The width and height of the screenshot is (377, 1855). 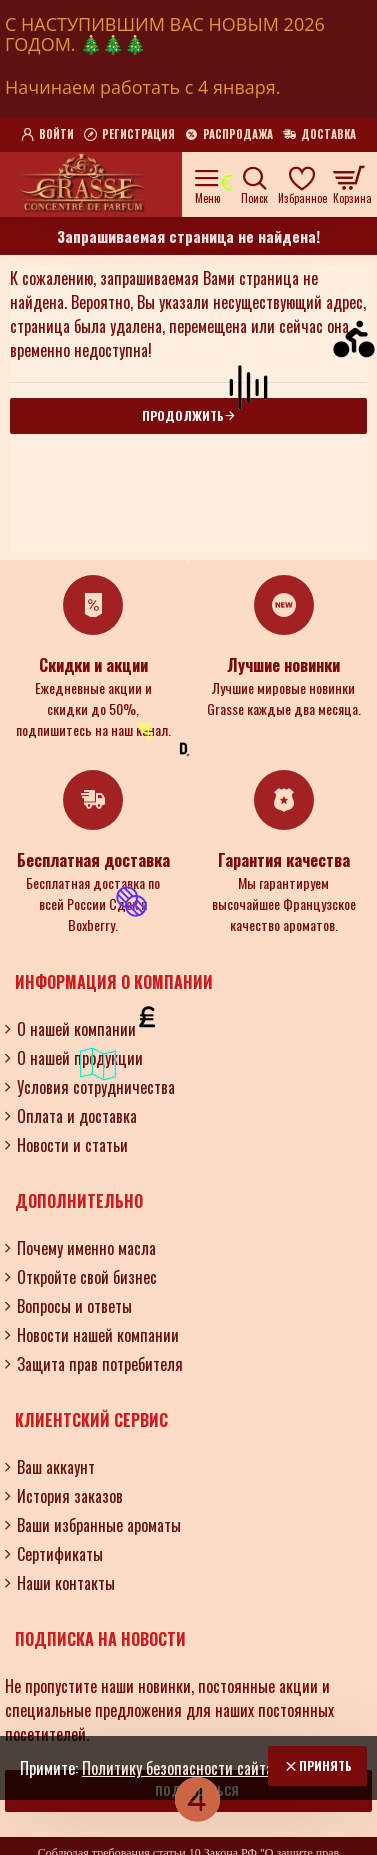 I want to click on view price in euros, so click(x=227, y=182).